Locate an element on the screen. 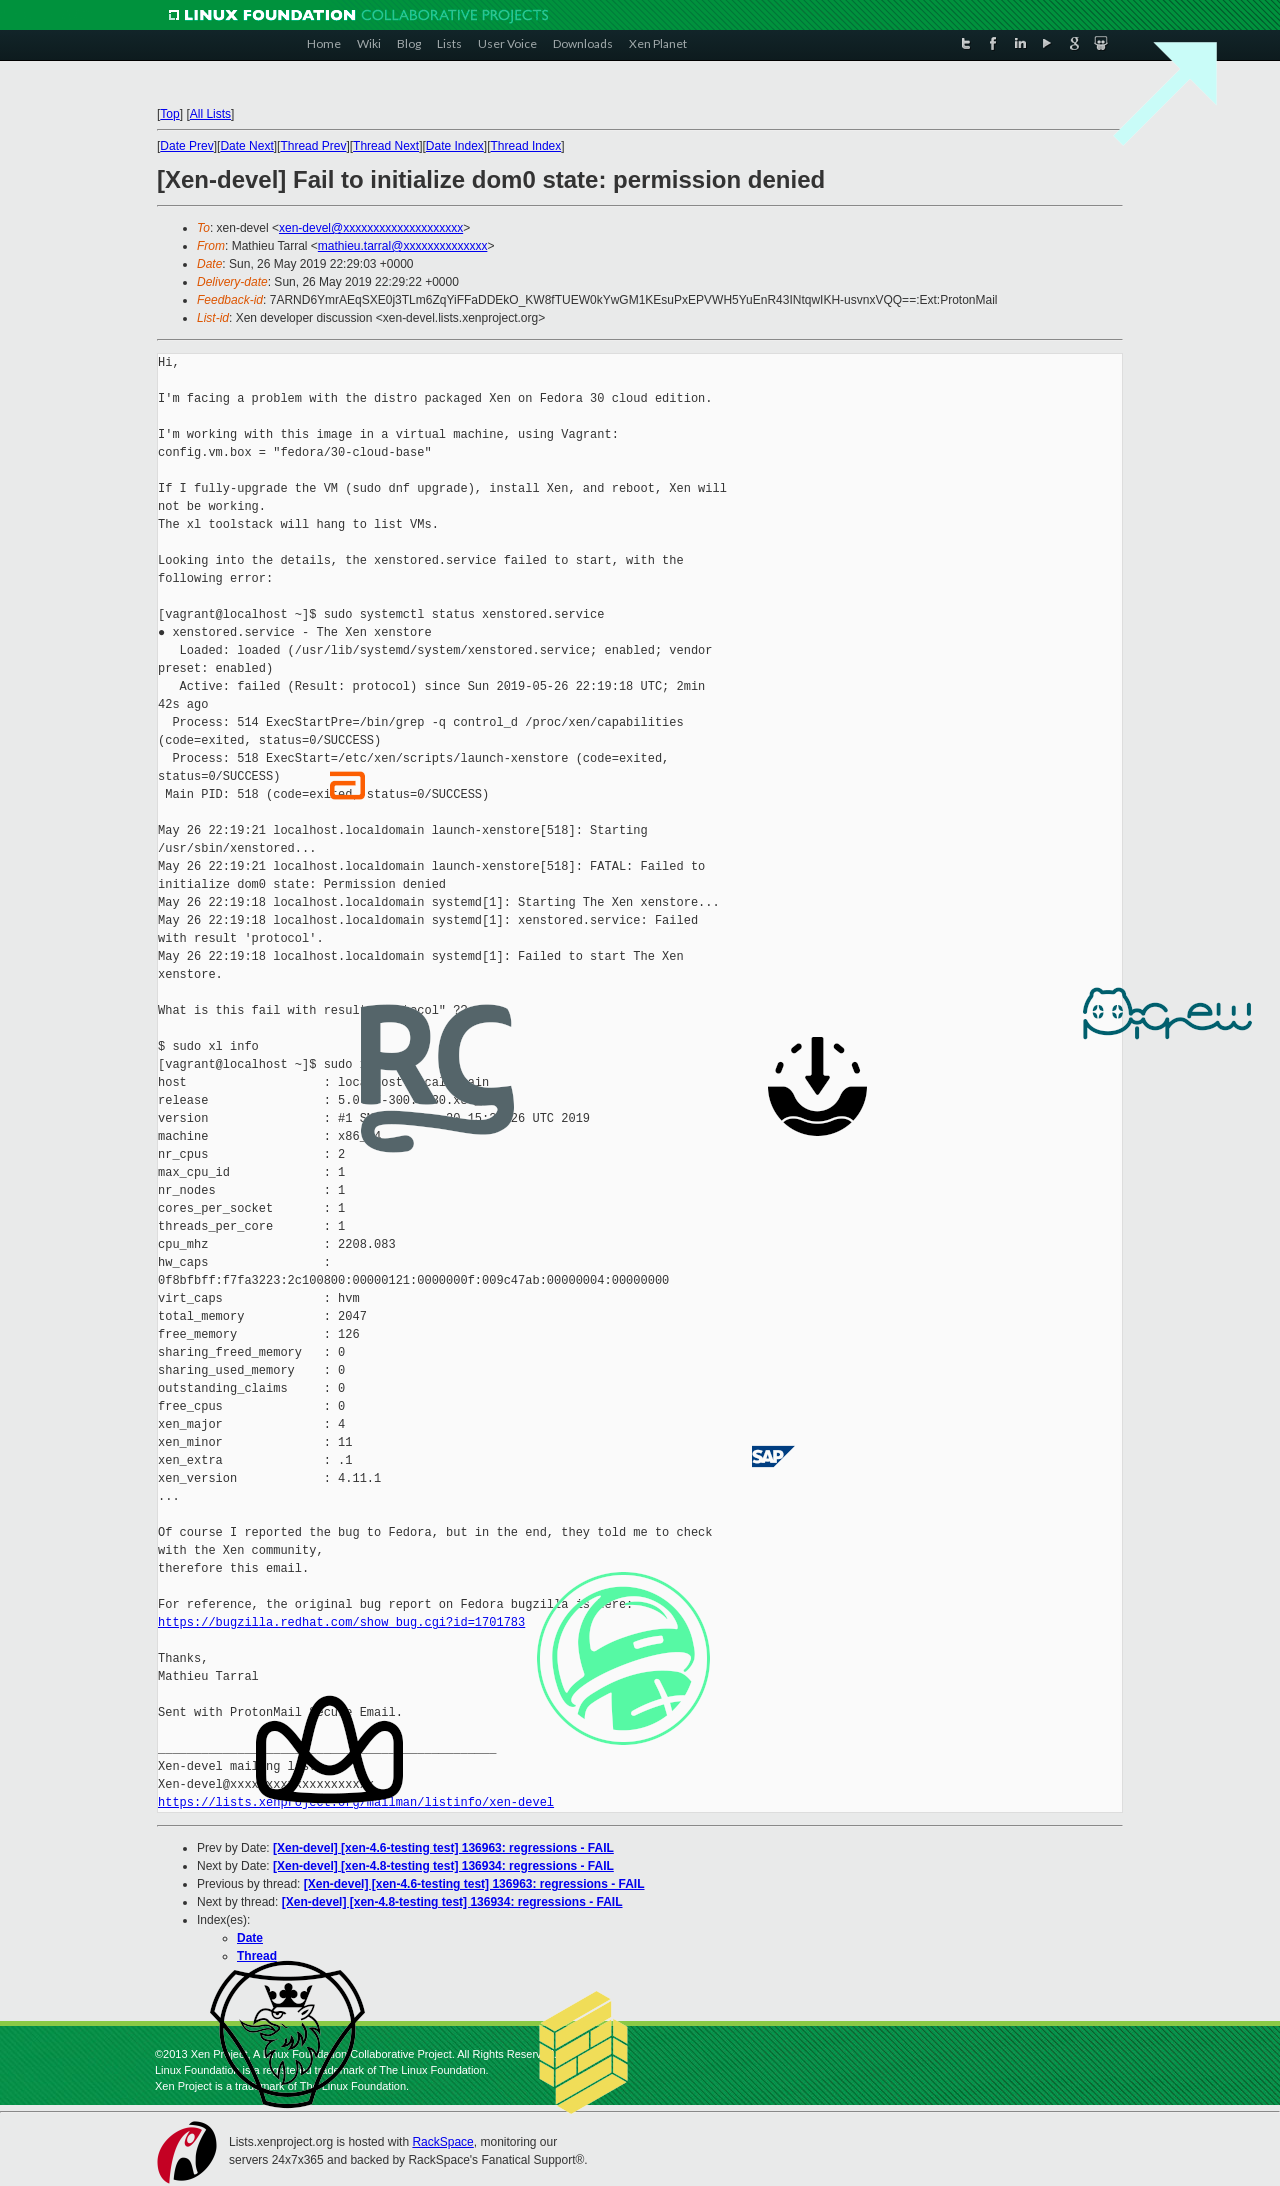  scania brand logo is located at coordinates (287, 2034).